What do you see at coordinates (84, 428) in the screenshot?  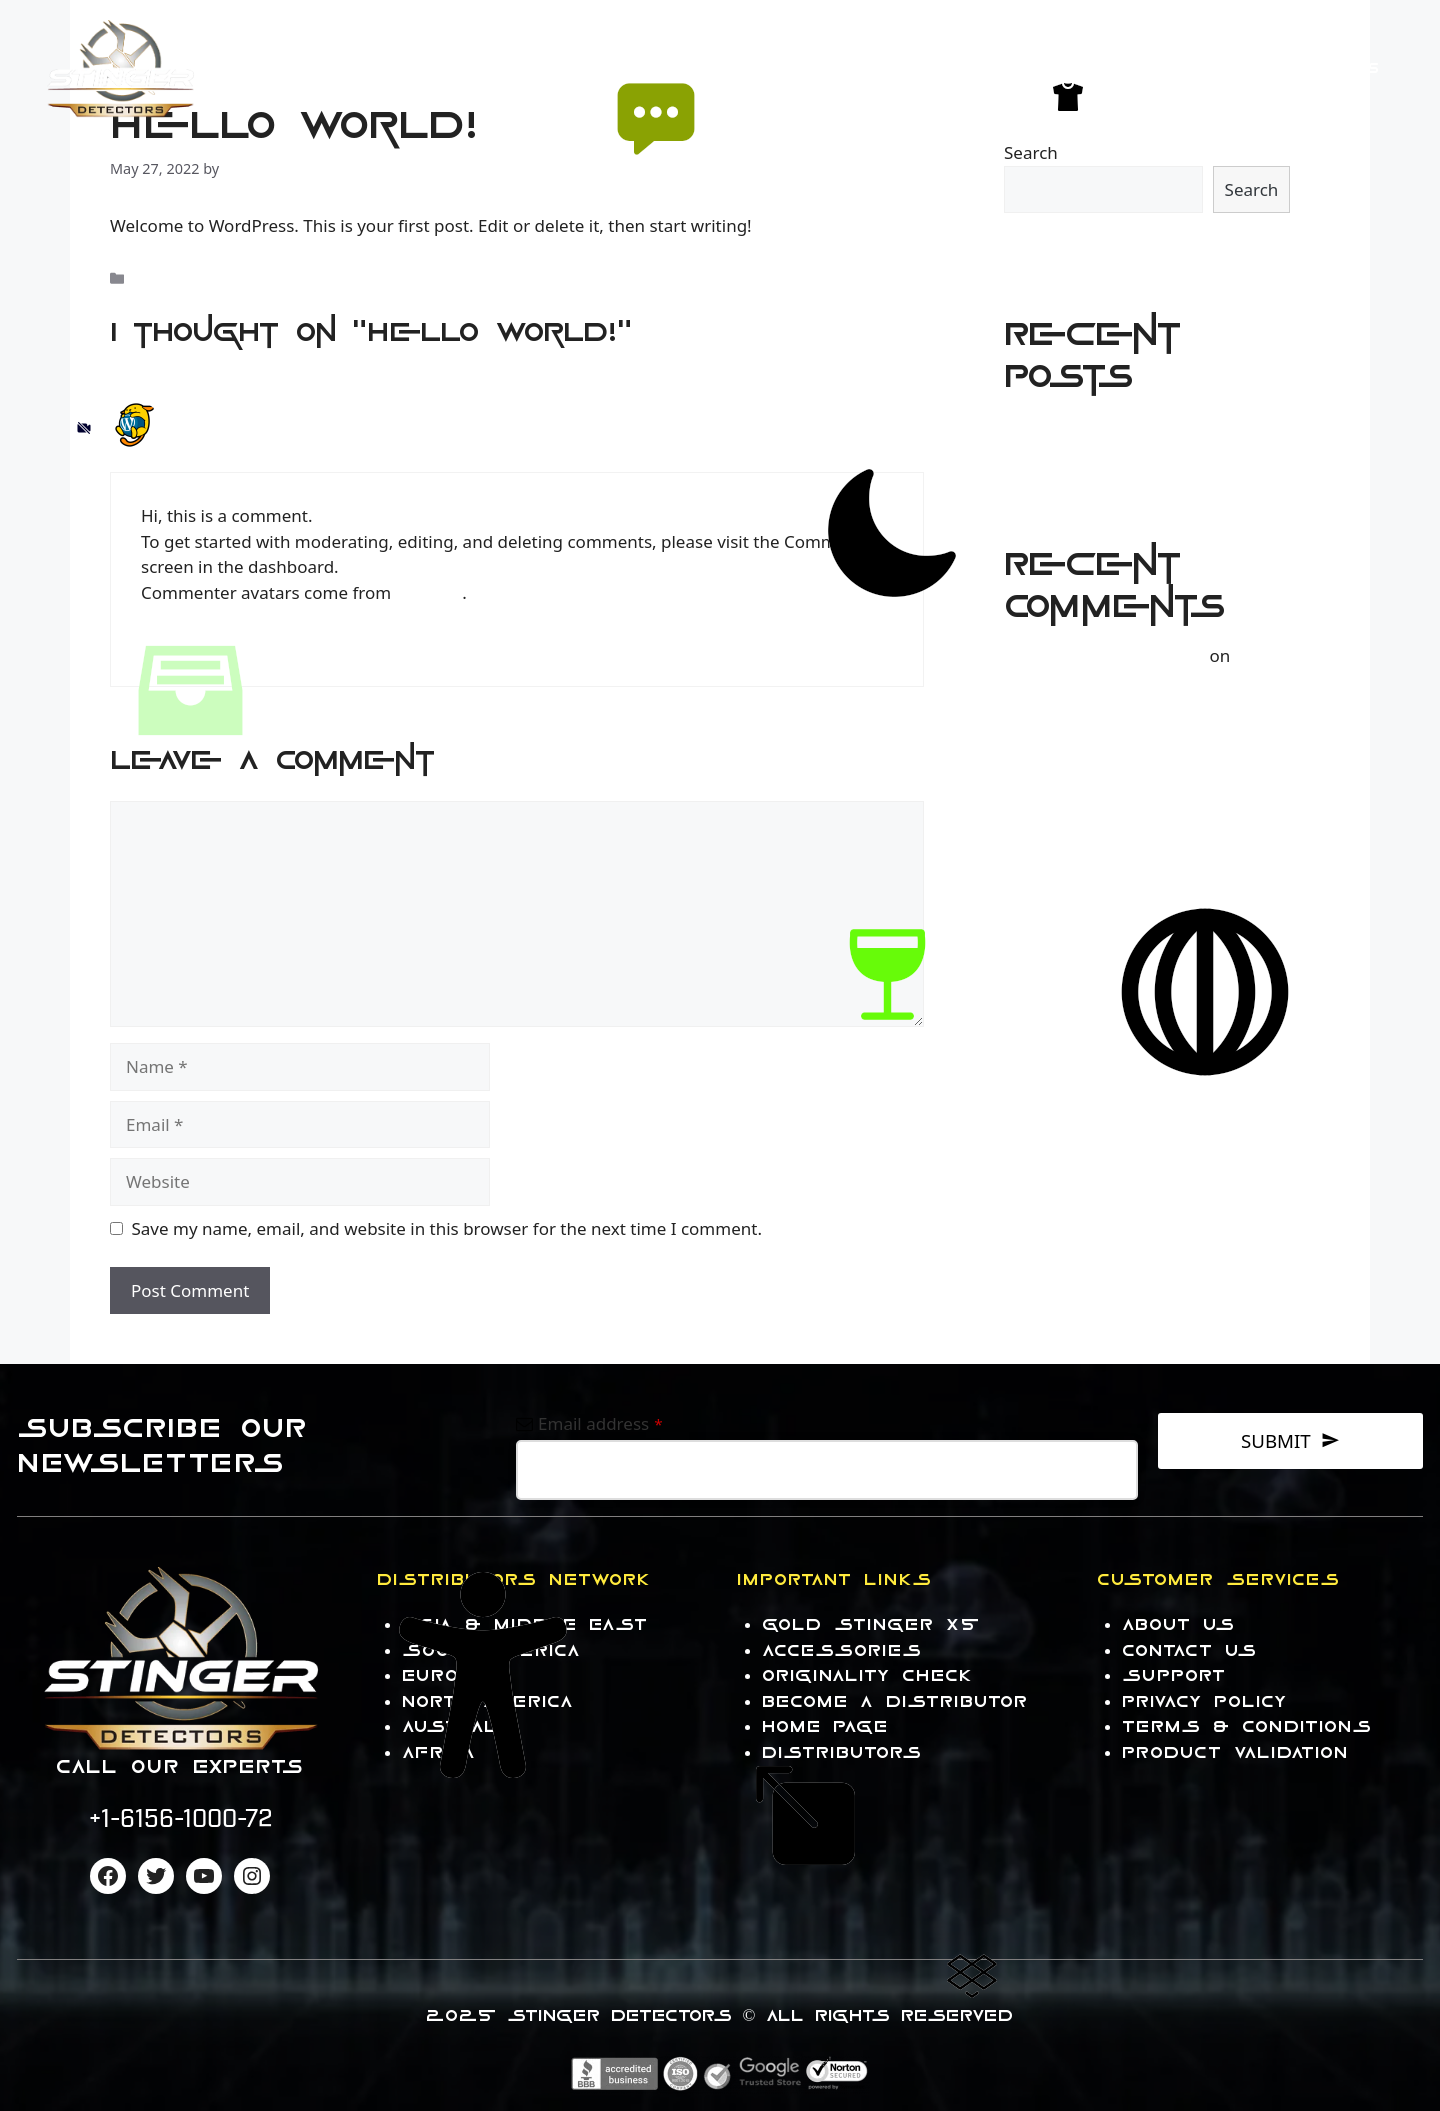 I see `turn off camera or disable video` at bounding box center [84, 428].